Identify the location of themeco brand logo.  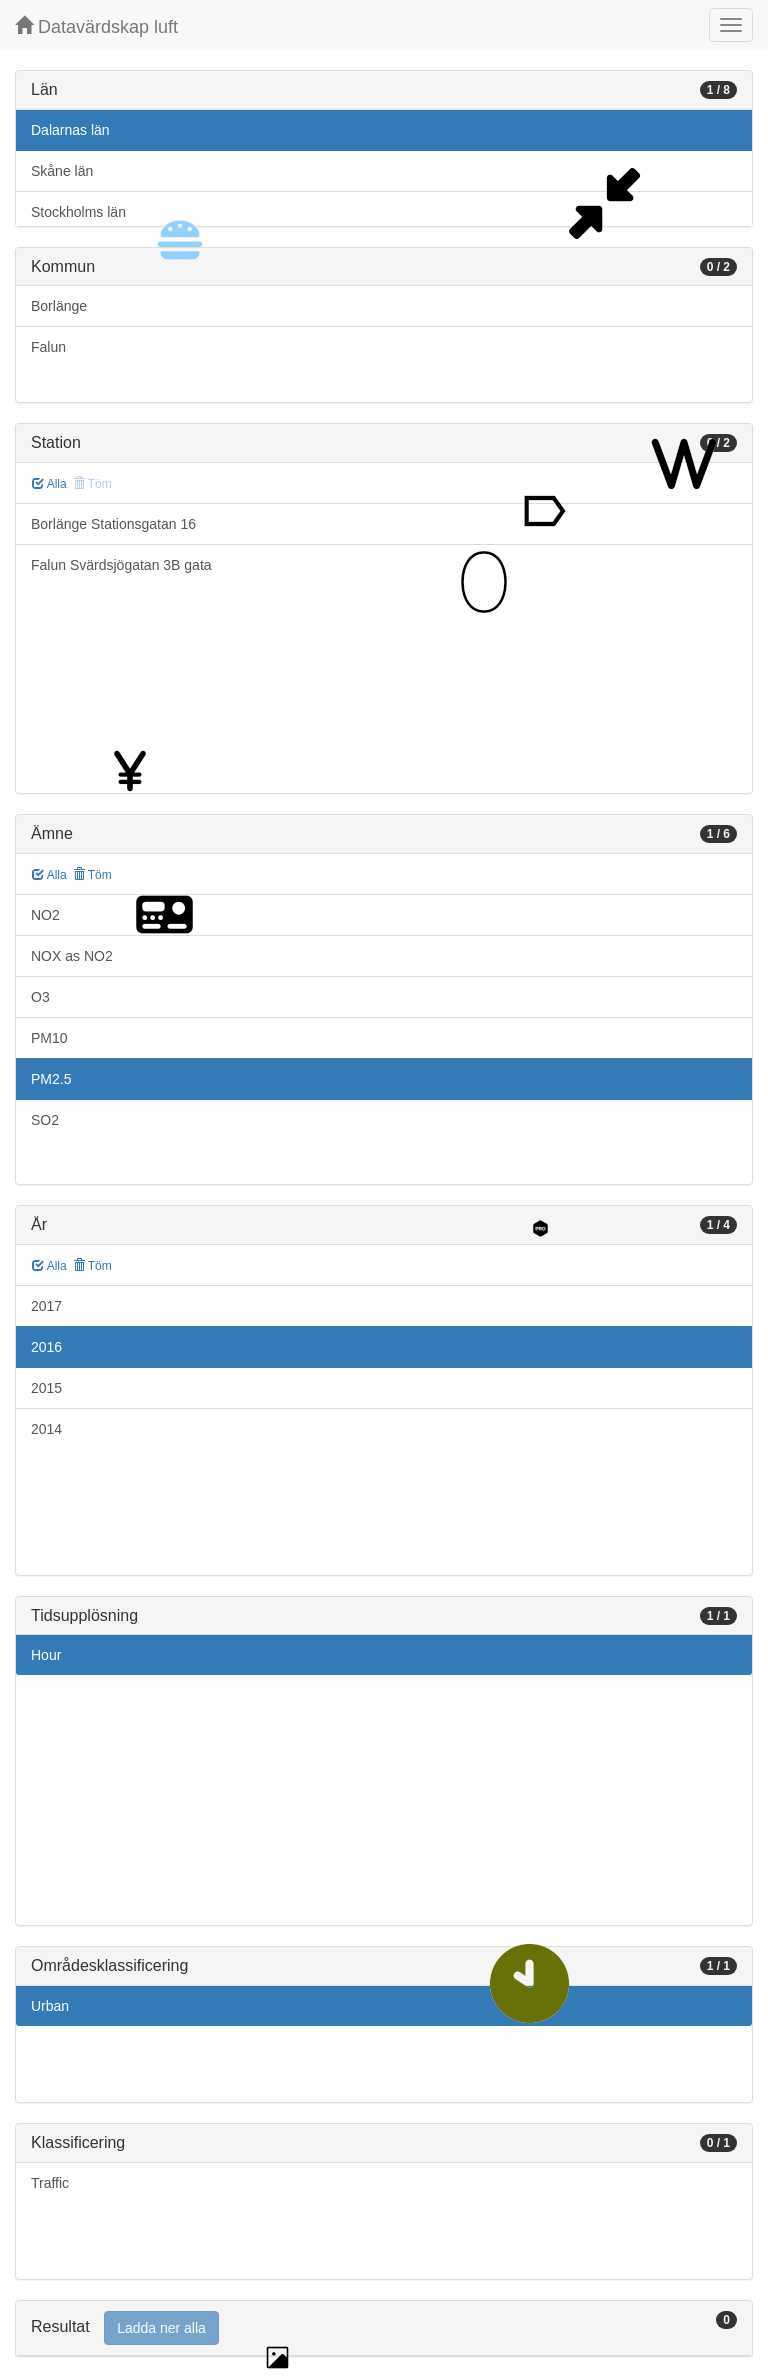
(540, 1228).